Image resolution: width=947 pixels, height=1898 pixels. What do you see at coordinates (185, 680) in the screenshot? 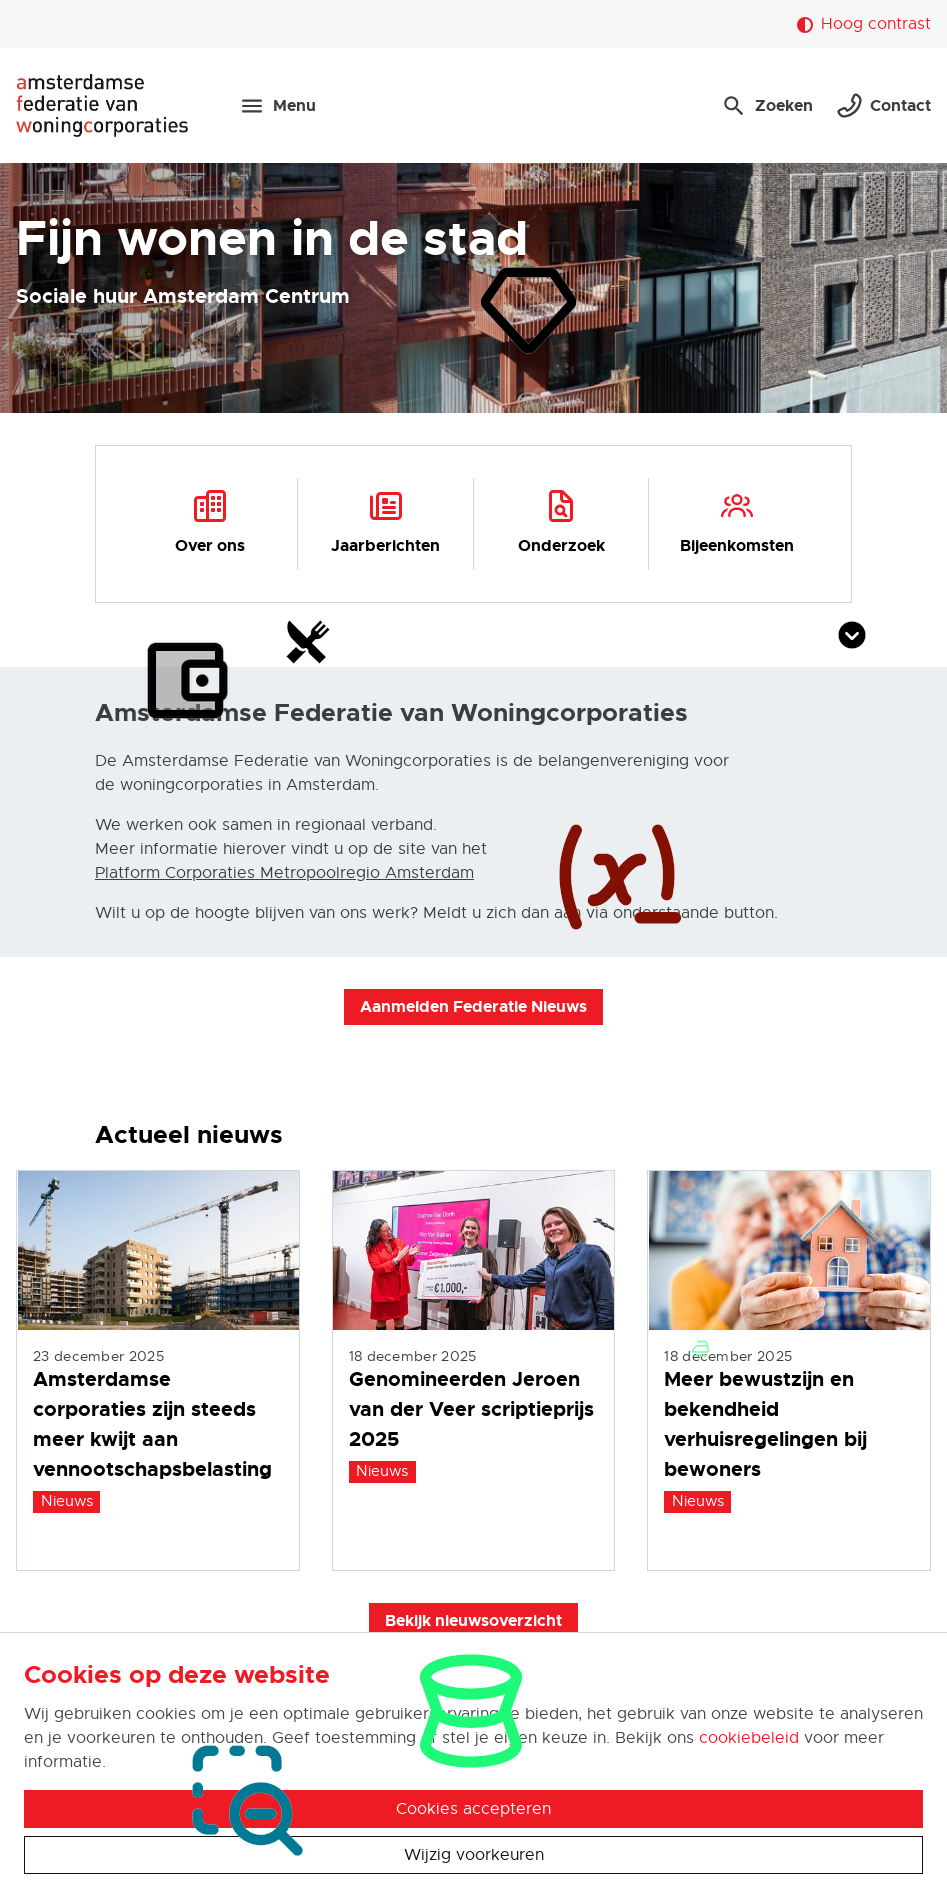
I see `access your digital wallet` at bounding box center [185, 680].